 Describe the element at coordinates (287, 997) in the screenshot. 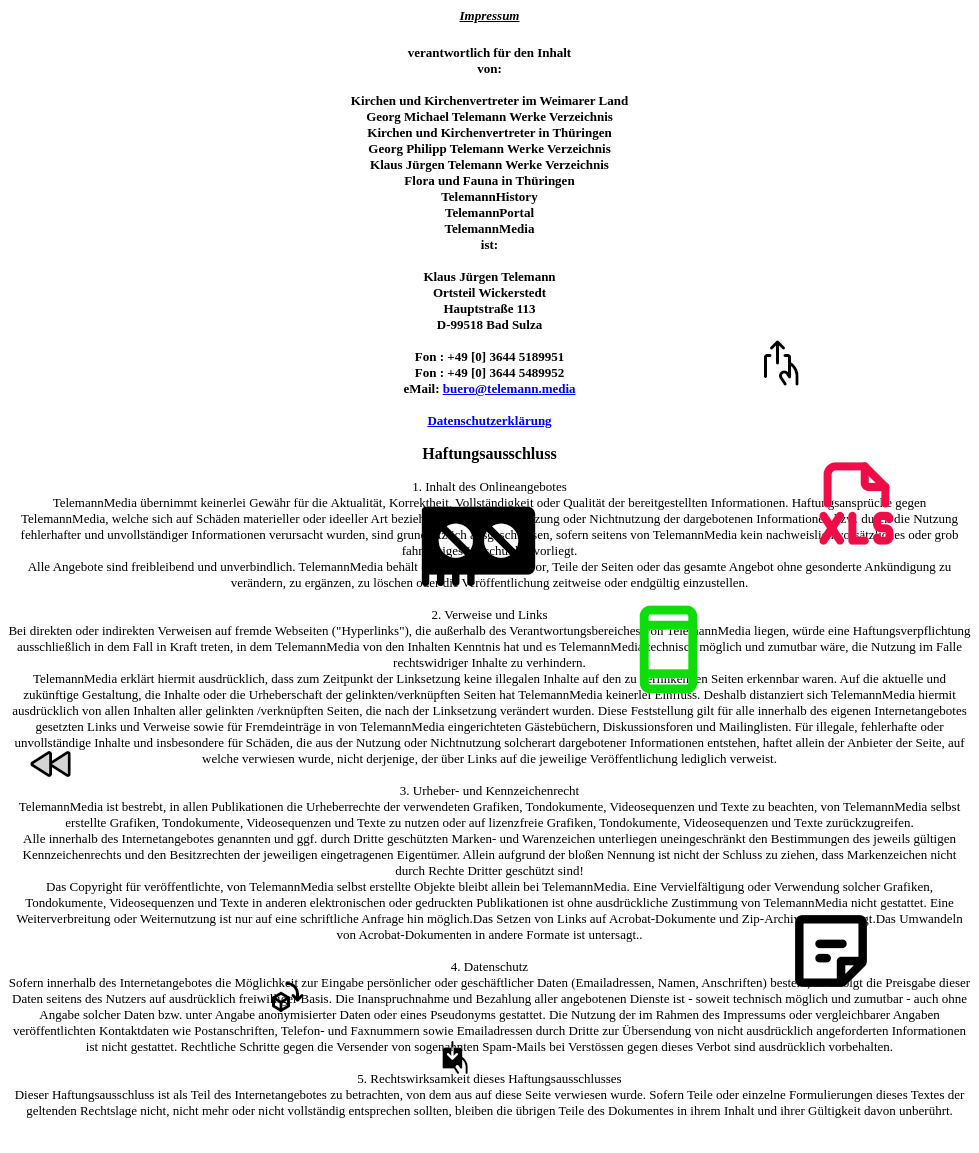

I see `rotate object in 3d space` at that location.